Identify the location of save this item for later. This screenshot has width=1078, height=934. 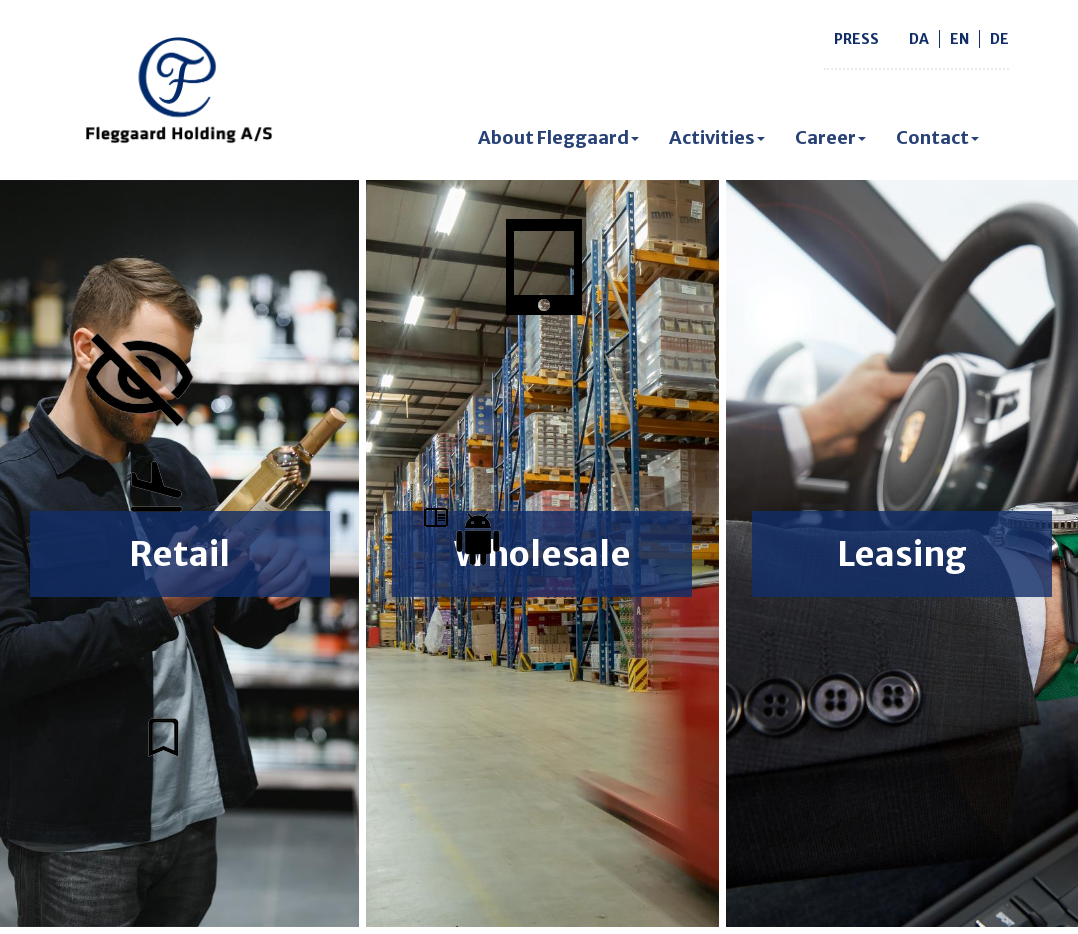
(163, 737).